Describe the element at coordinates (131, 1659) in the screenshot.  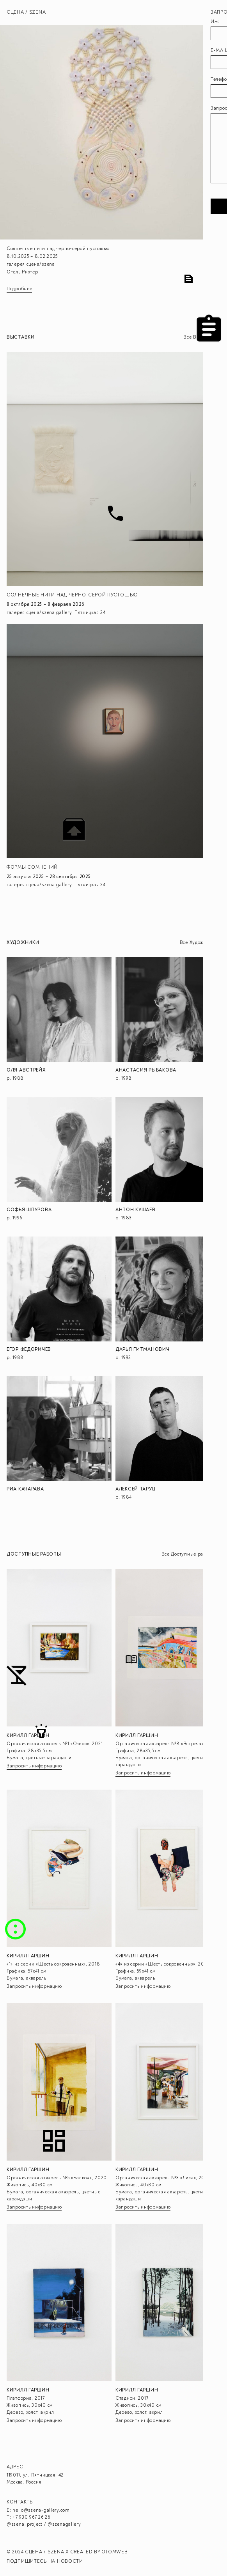
I see `open menu or documentation` at that location.